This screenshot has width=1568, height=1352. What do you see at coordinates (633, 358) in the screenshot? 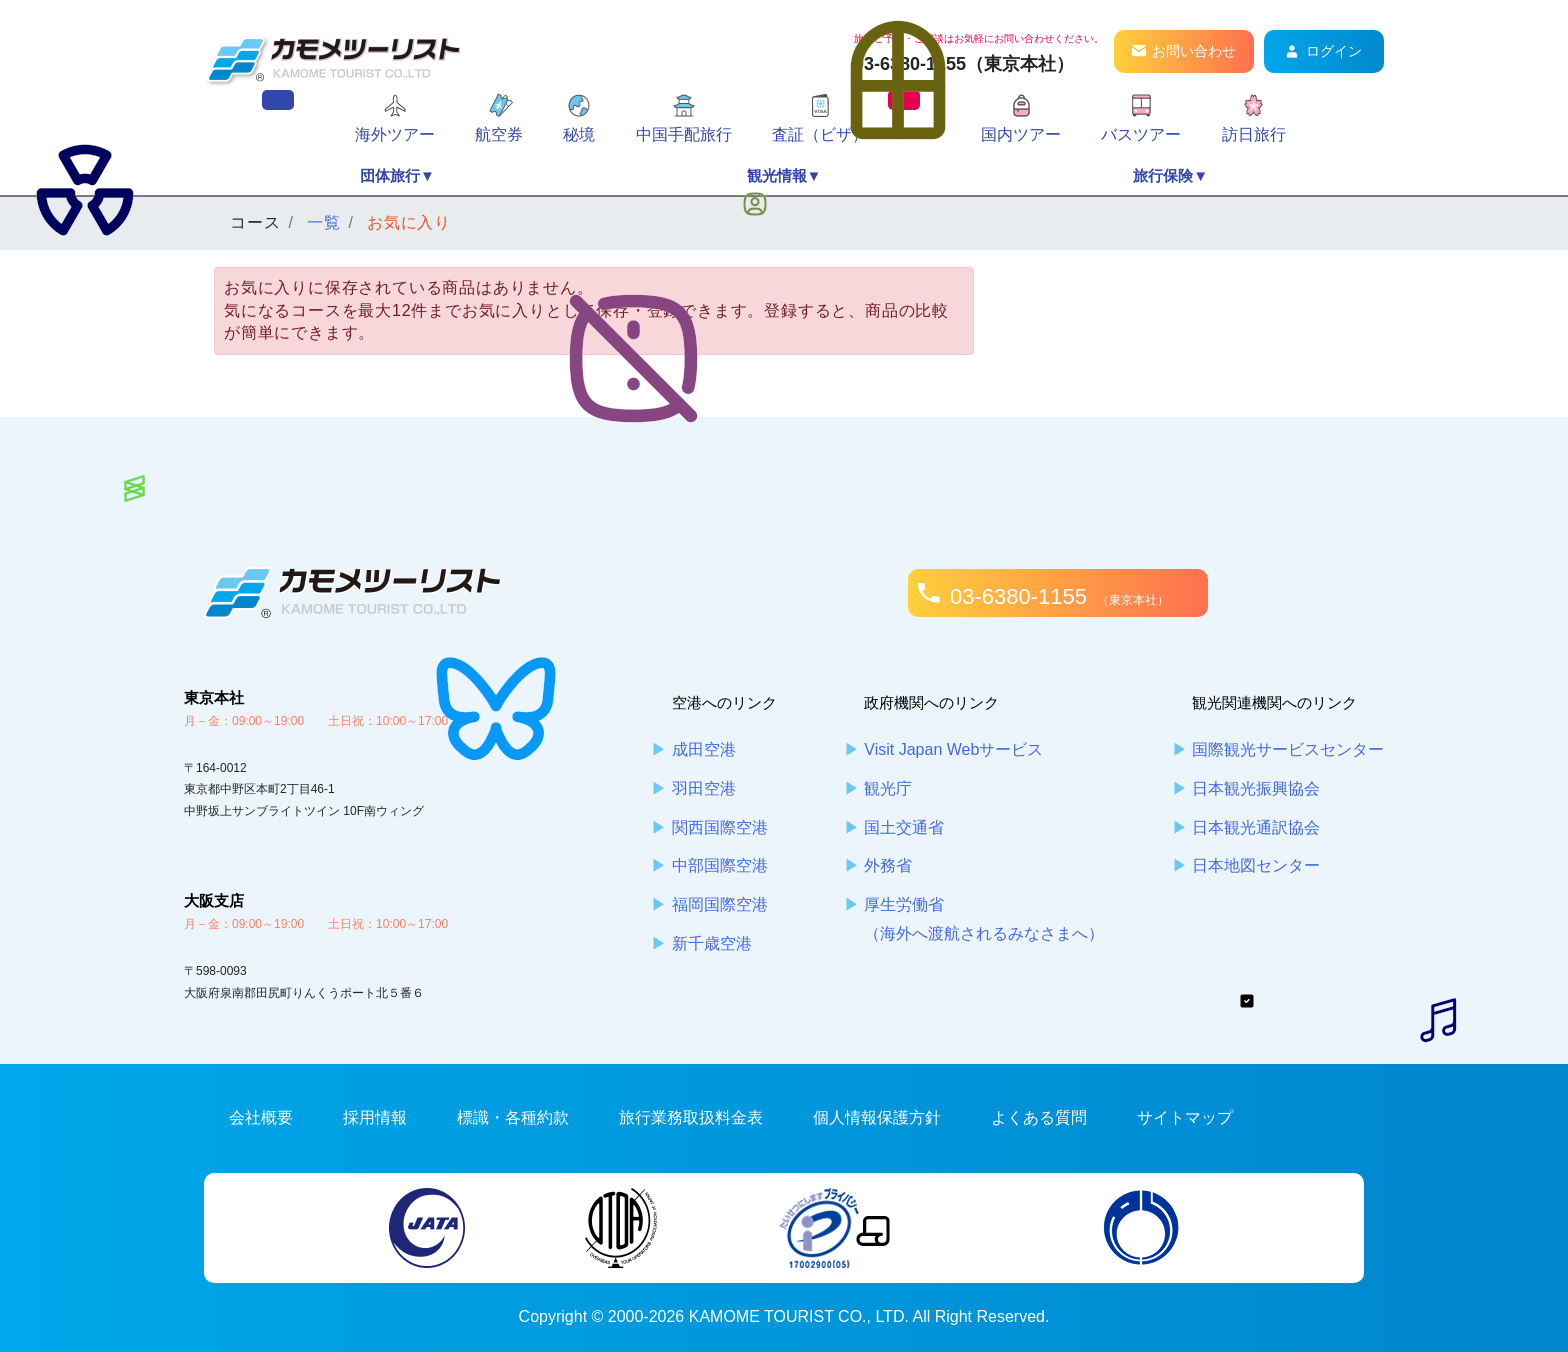
I see `disable or mute alert notifications` at bounding box center [633, 358].